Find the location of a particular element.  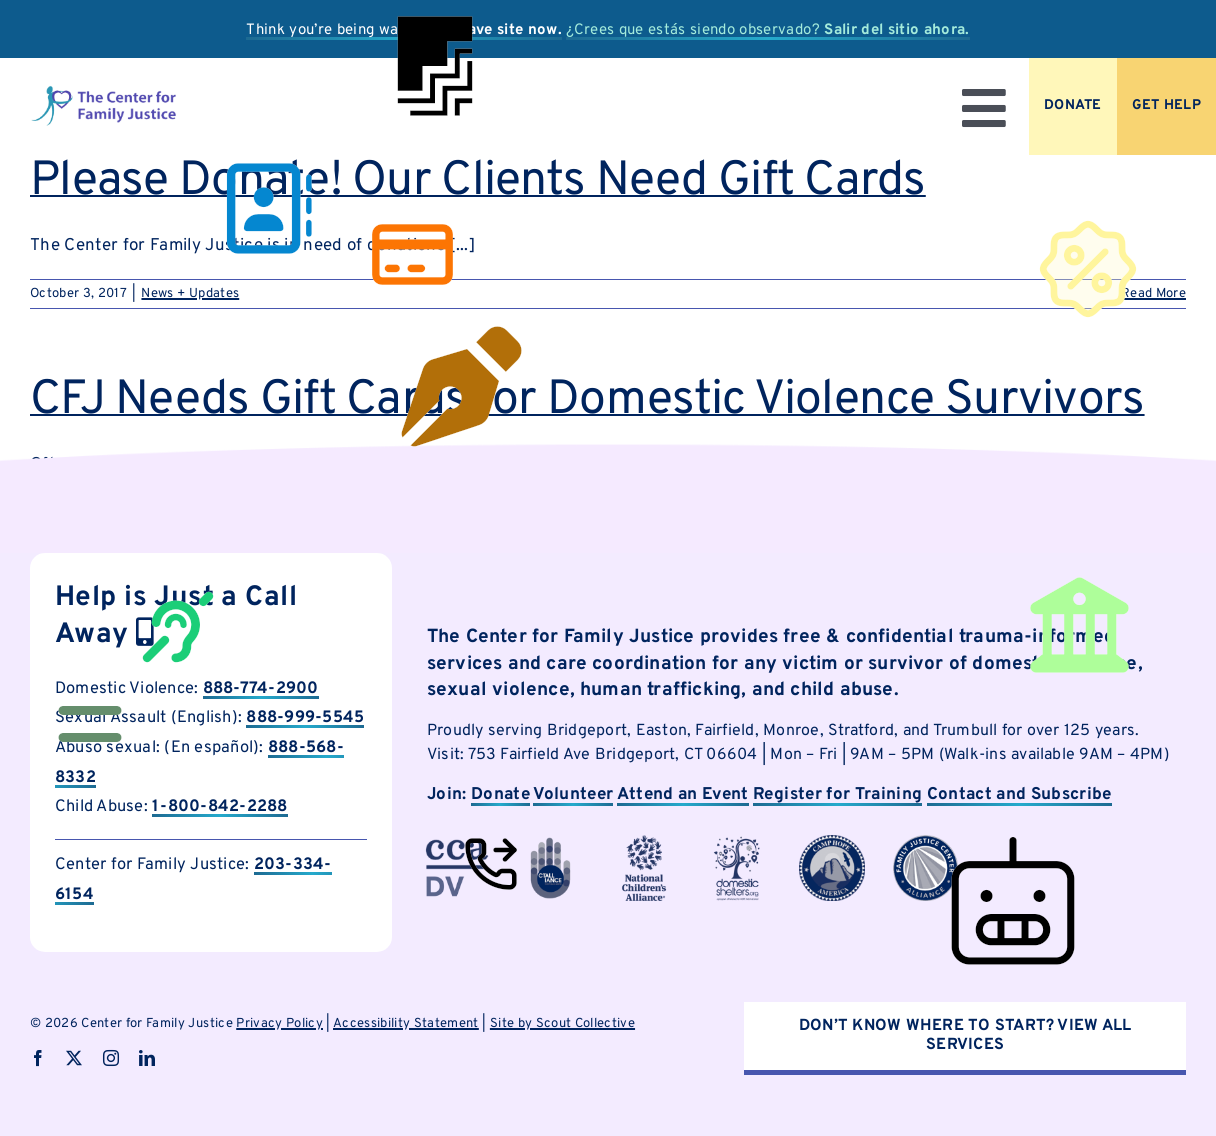

indicates hearing accessibility options is located at coordinates (178, 627).